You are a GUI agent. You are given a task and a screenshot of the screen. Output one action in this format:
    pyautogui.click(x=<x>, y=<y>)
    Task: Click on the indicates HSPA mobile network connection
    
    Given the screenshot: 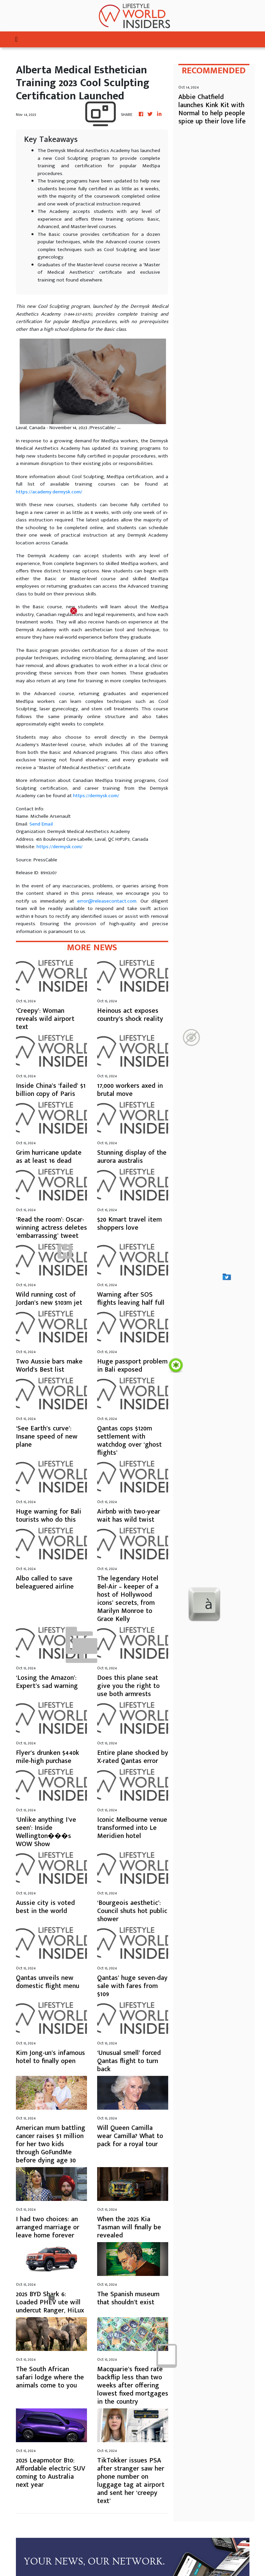 What is the action you would take?
    pyautogui.click(x=65, y=1251)
    